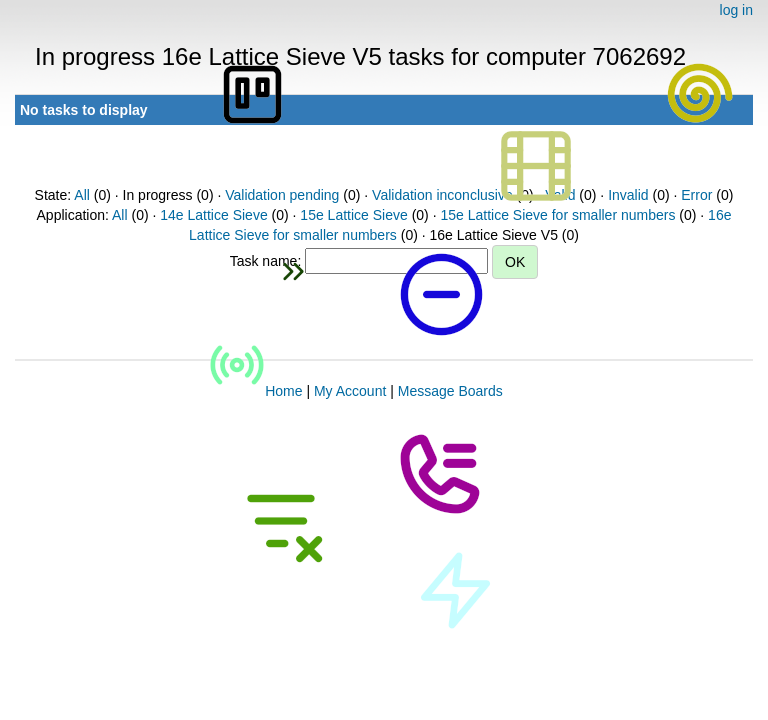 This screenshot has height=720, width=768. Describe the element at coordinates (293, 271) in the screenshot. I see `skip forward or advance to next item` at that location.